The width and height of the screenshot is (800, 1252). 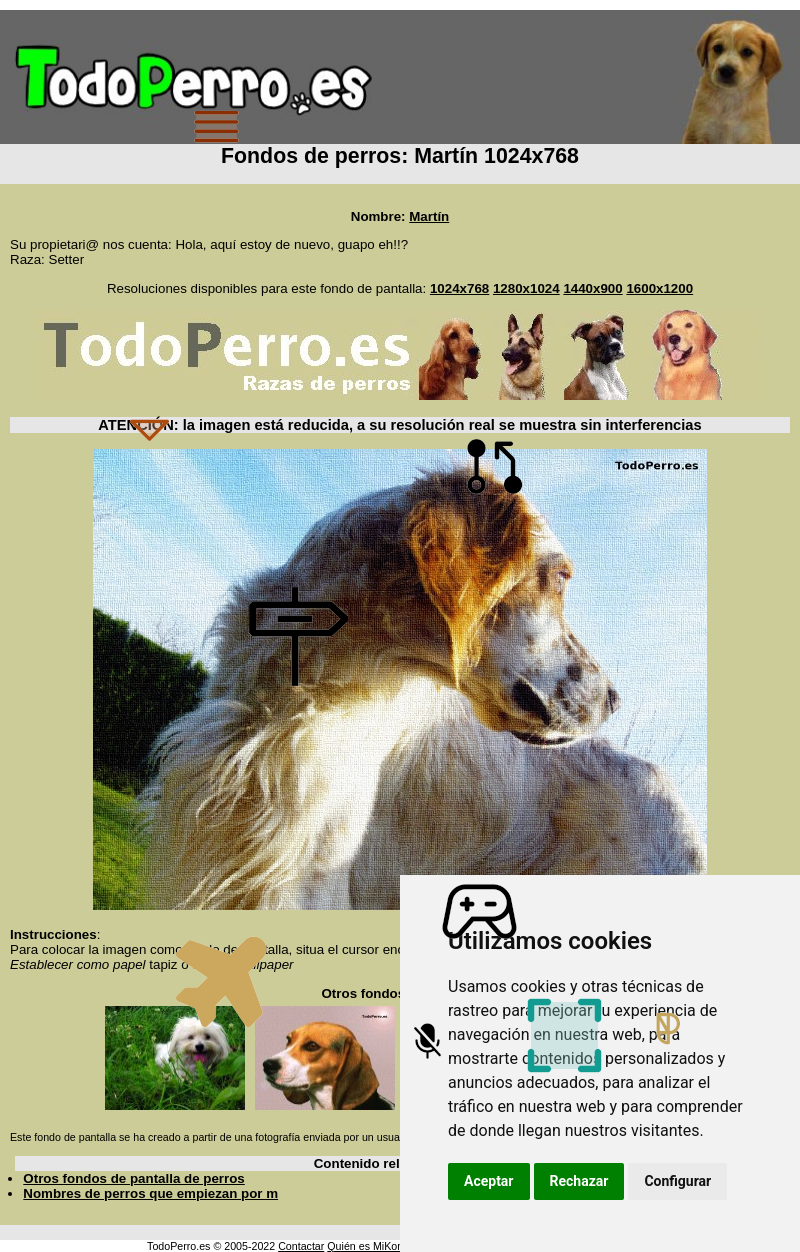 I want to click on phosphor icons brand logo, so click(x=666, y=1027).